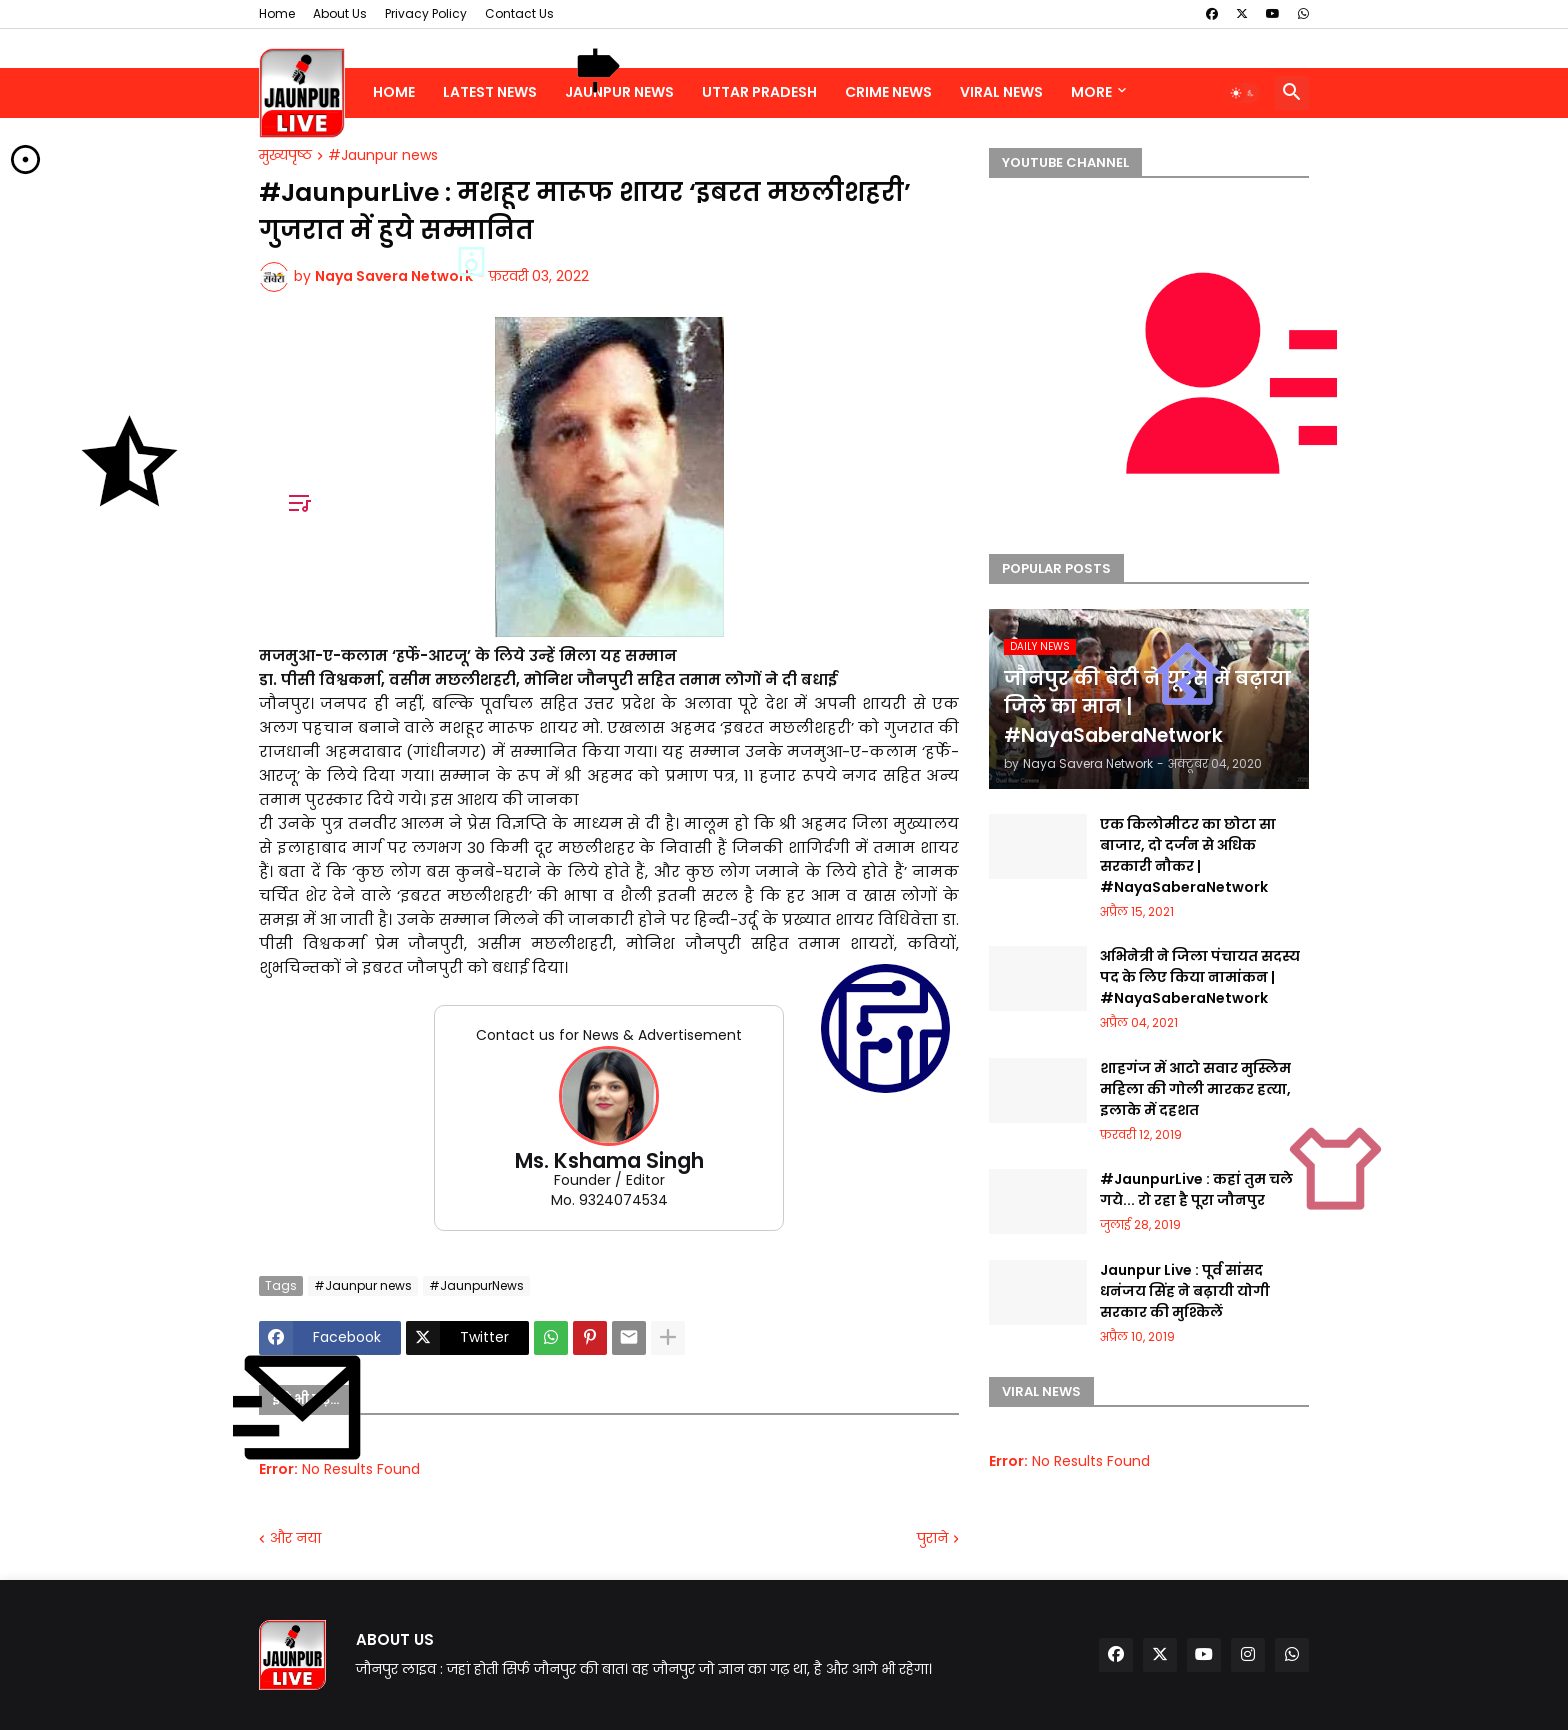  I want to click on indicates earthquake alert or seismic activity warning, so click(1187, 676).